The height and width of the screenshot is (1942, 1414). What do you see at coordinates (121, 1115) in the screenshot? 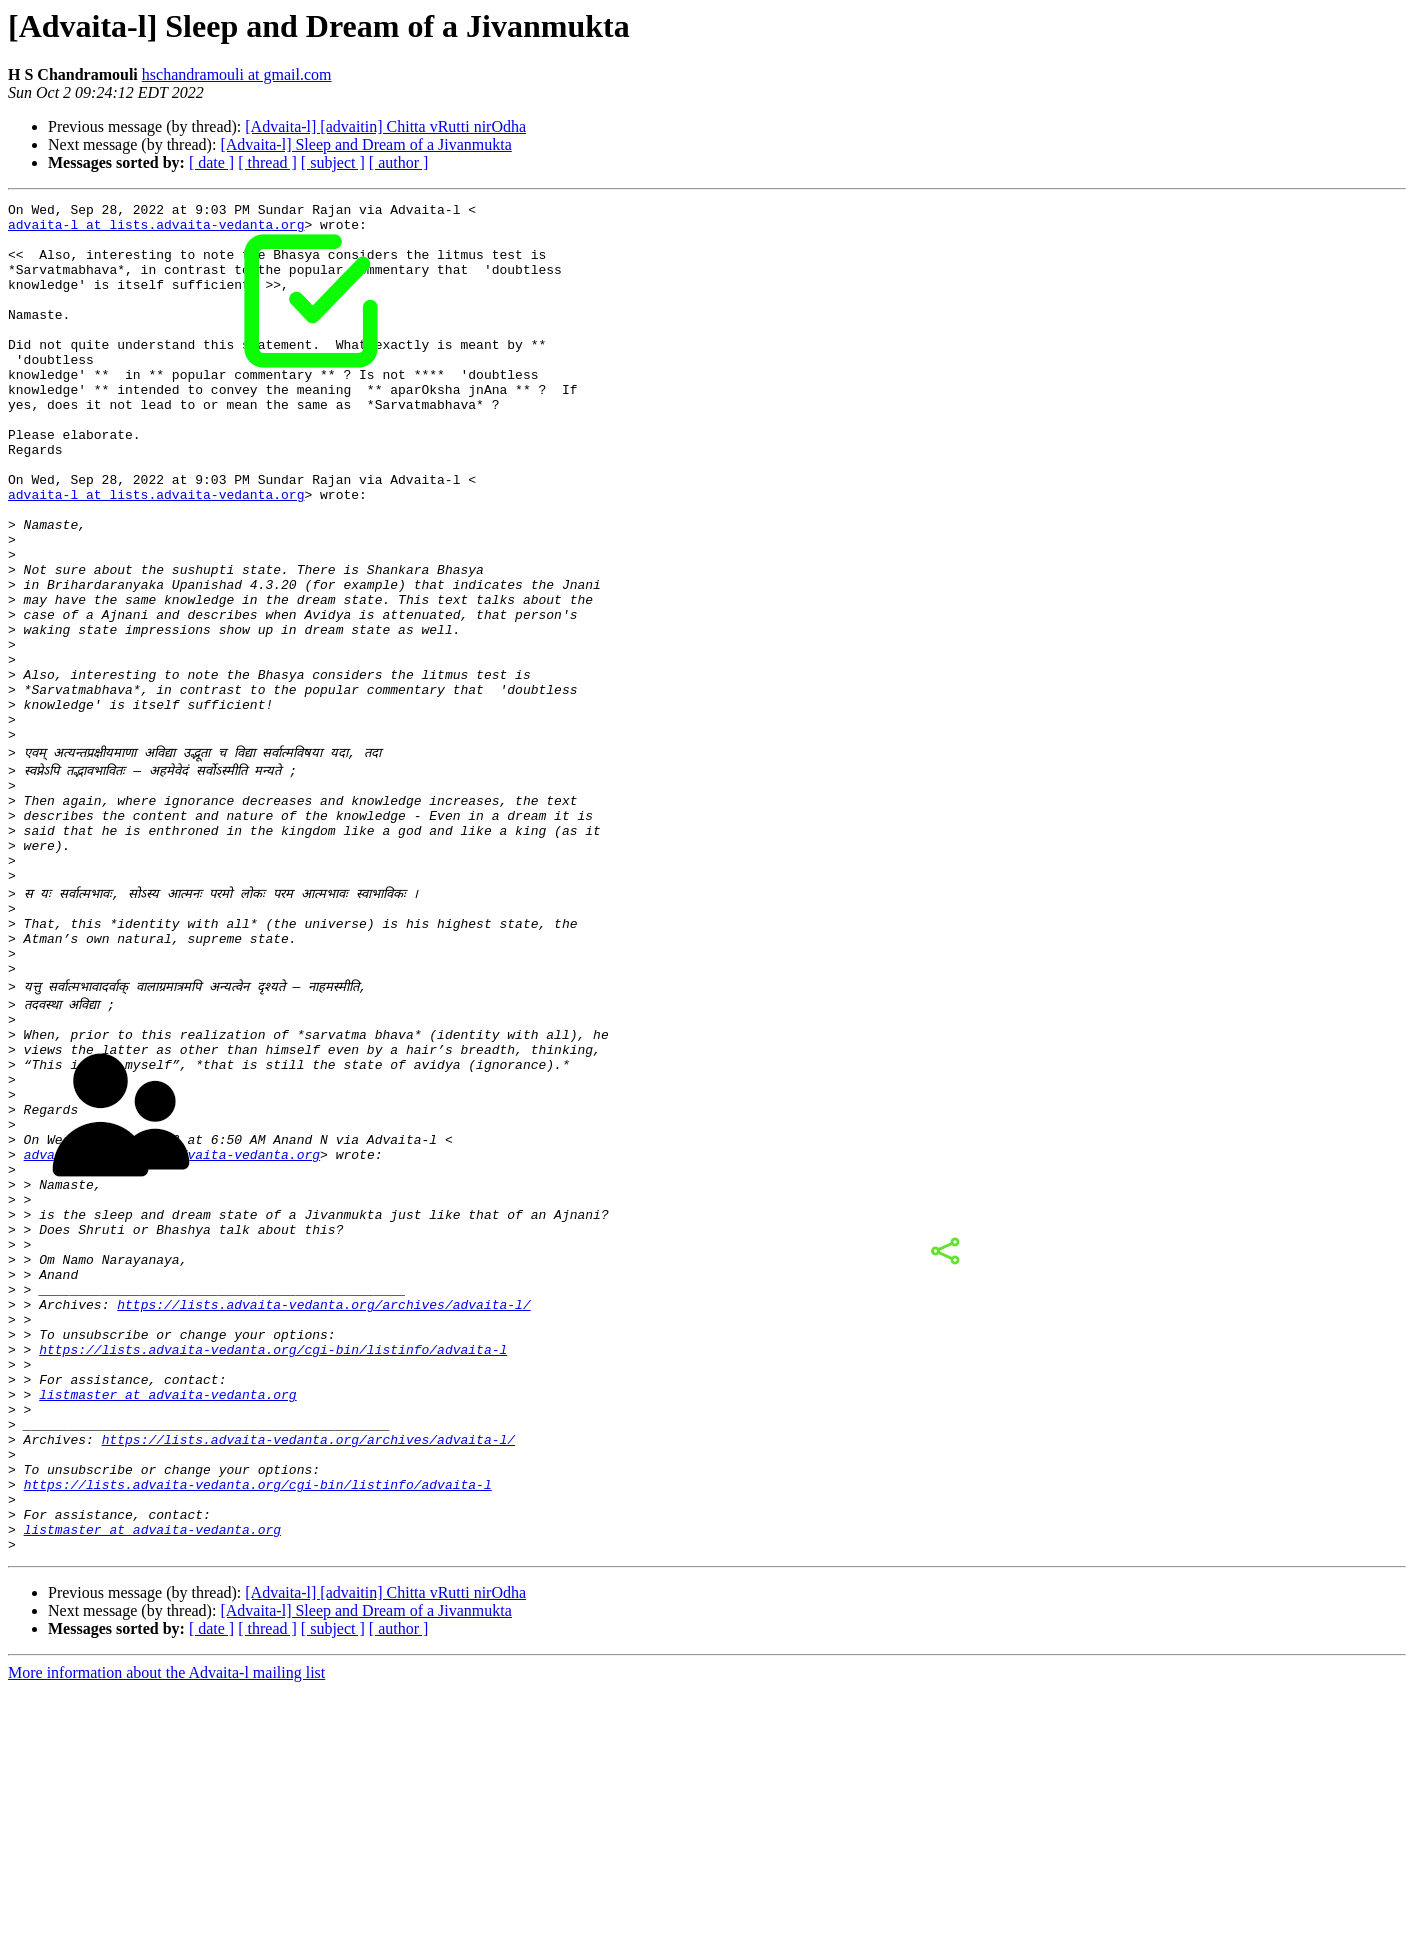
I see `view contacts or friends list` at bounding box center [121, 1115].